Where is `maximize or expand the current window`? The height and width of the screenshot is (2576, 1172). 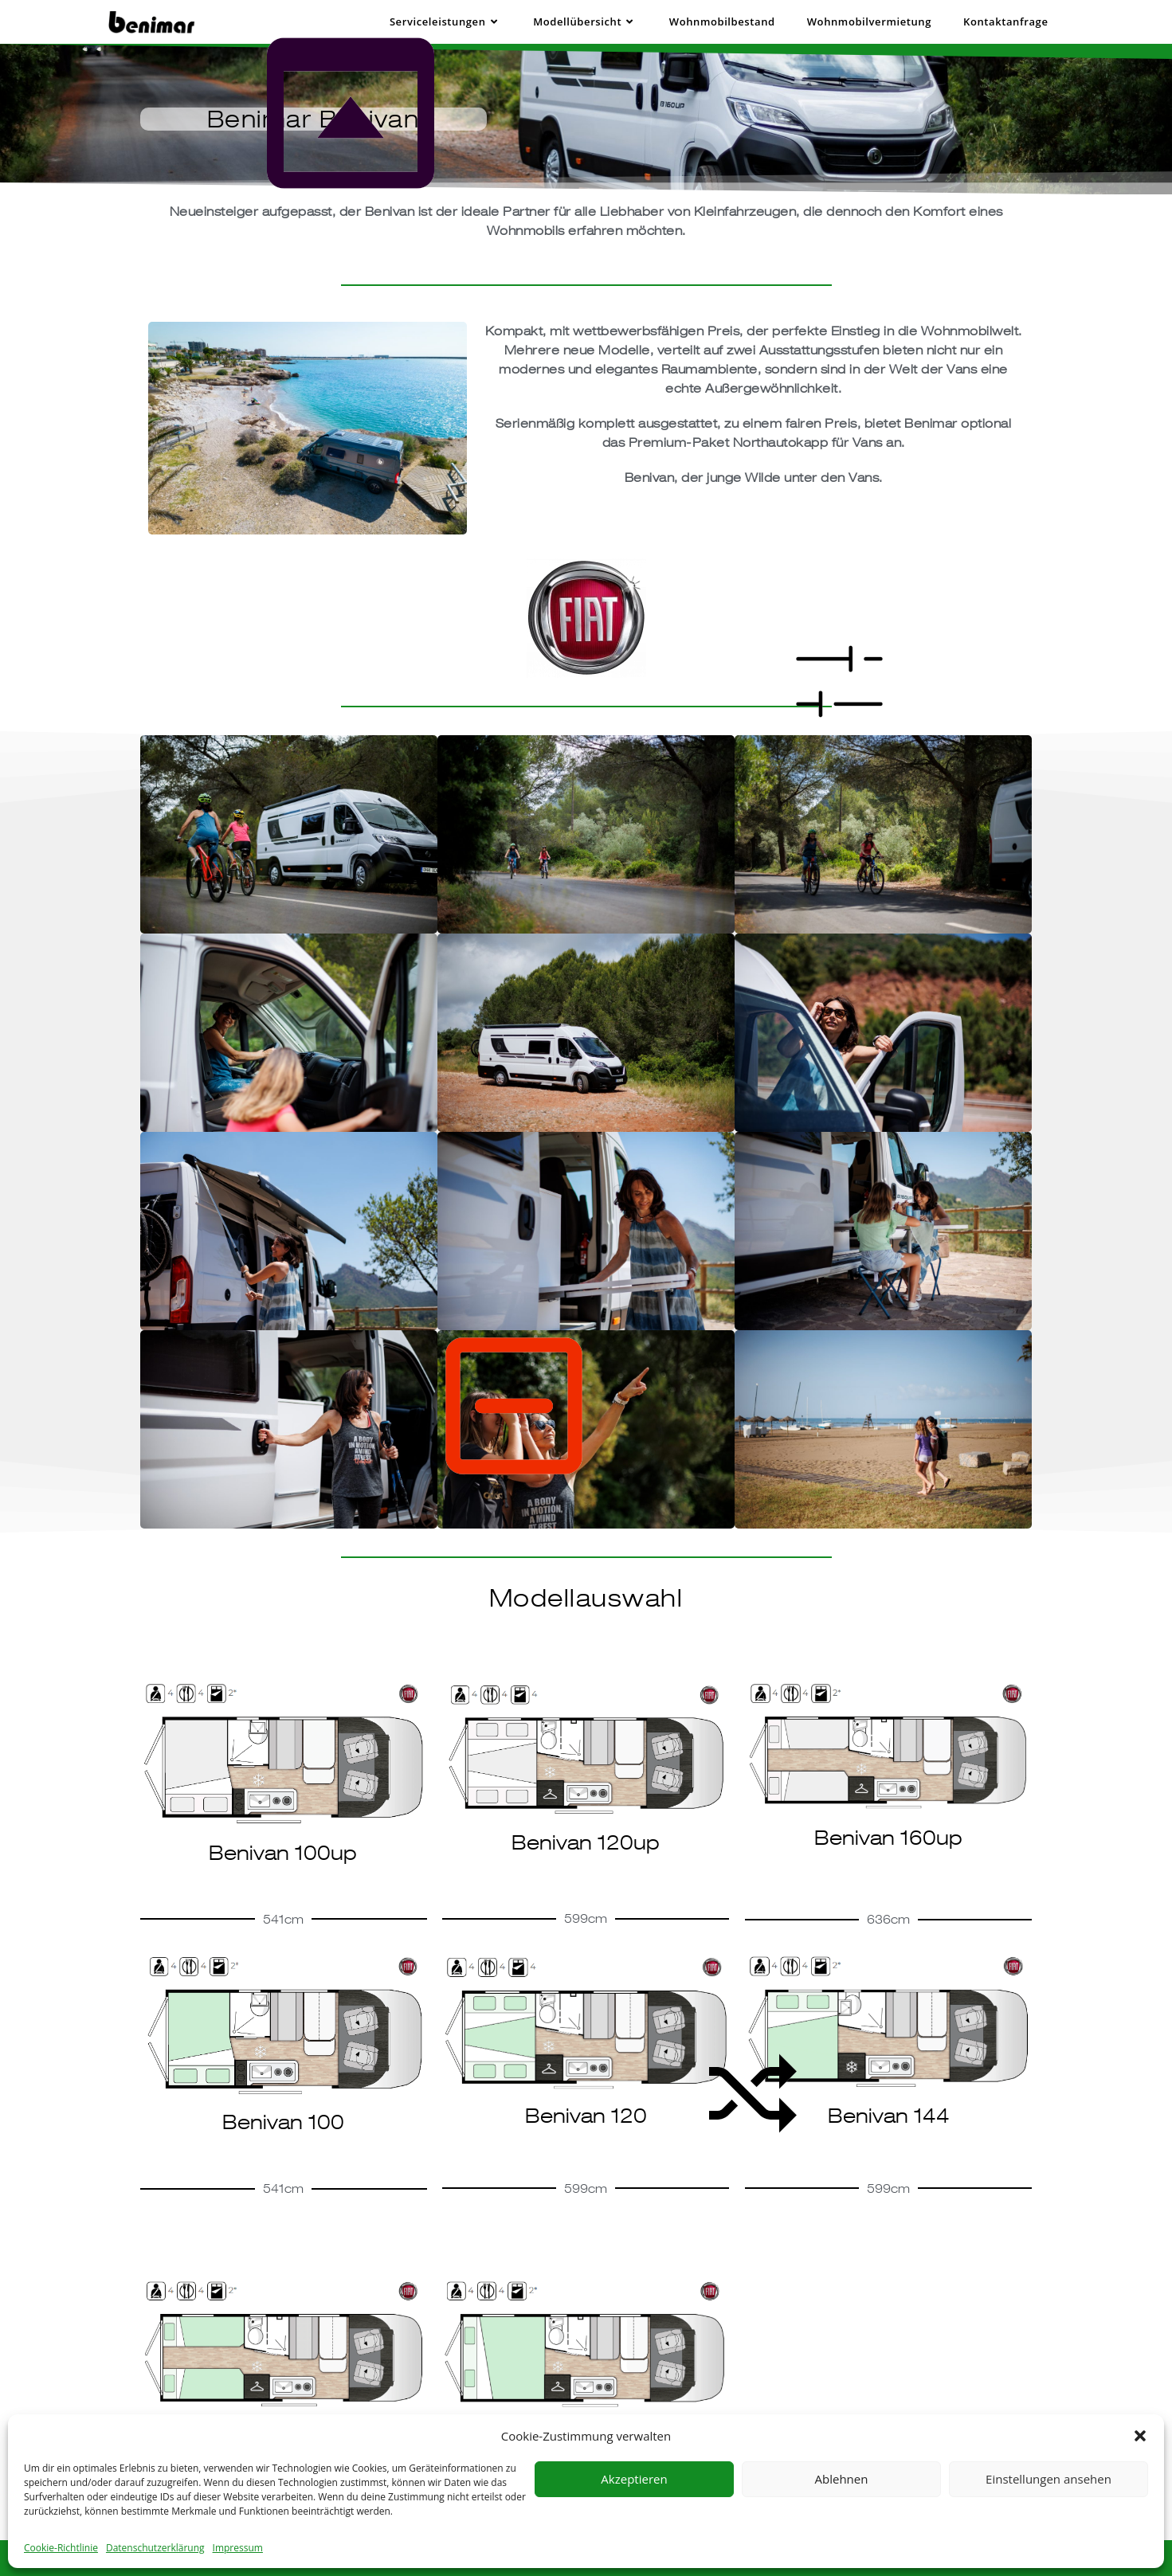 maximize or expand the current window is located at coordinates (351, 113).